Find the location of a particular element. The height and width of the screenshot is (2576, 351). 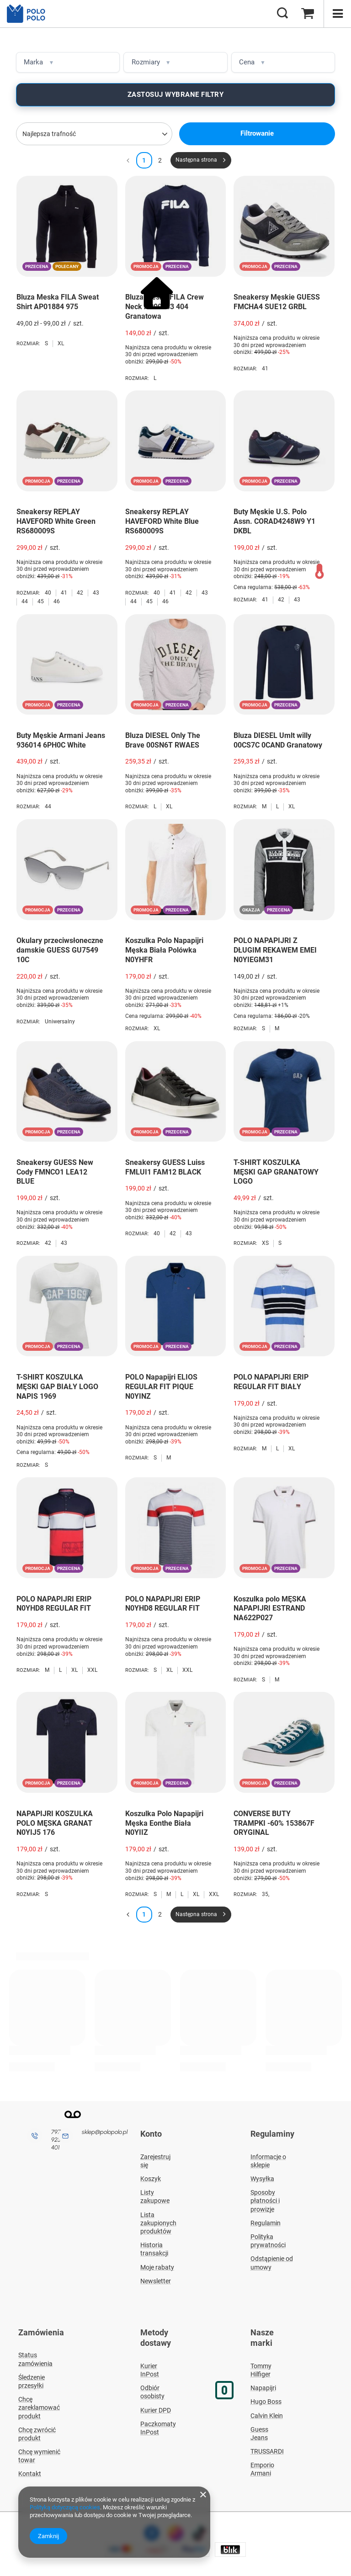

represents the letter "o" in a text or keyboard input is located at coordinates (224, 2390).